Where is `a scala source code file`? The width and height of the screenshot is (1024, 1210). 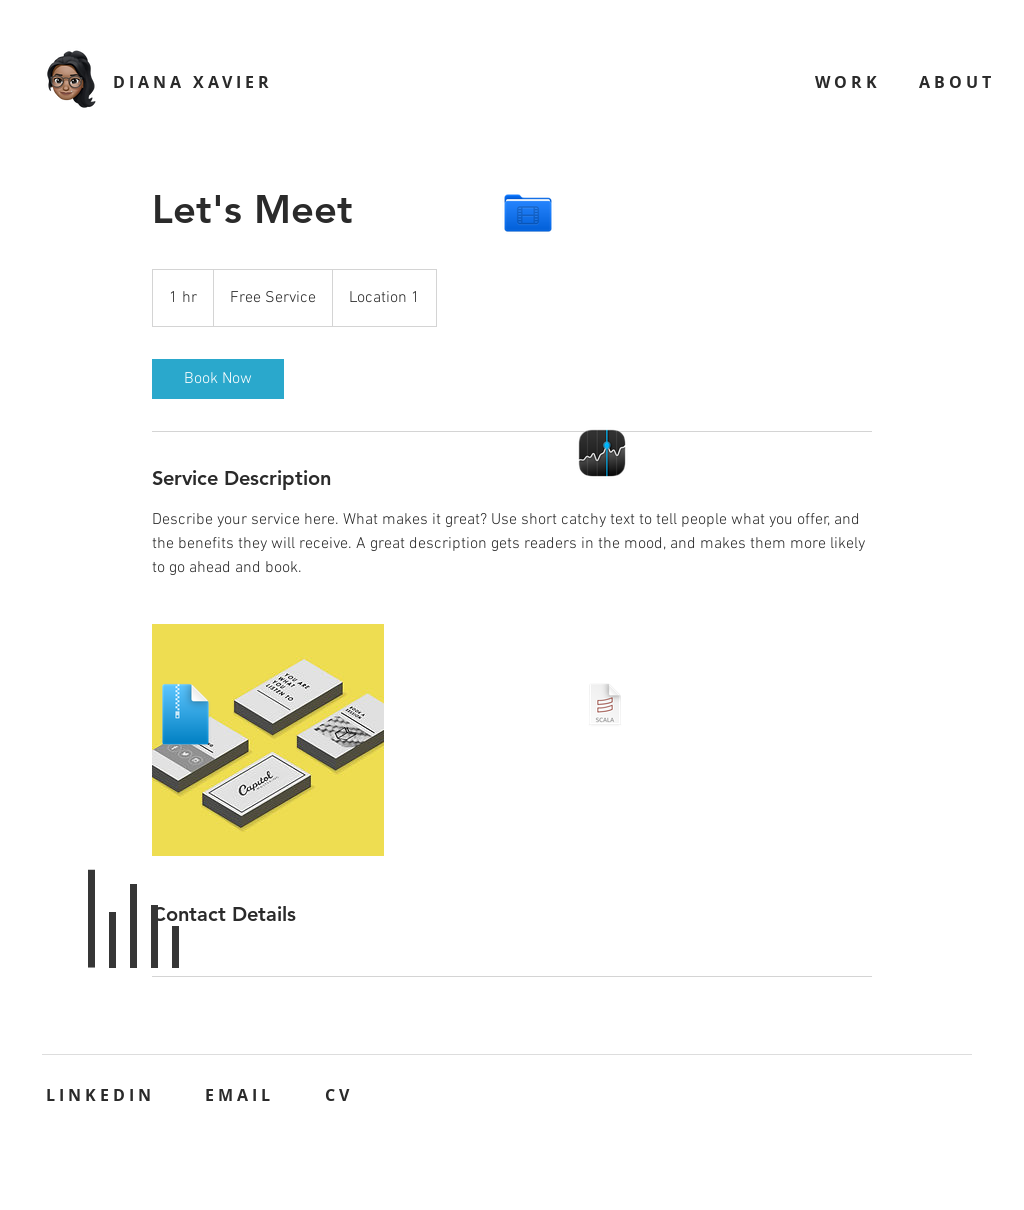 a scala source code file is located at coordinates (605, 705).